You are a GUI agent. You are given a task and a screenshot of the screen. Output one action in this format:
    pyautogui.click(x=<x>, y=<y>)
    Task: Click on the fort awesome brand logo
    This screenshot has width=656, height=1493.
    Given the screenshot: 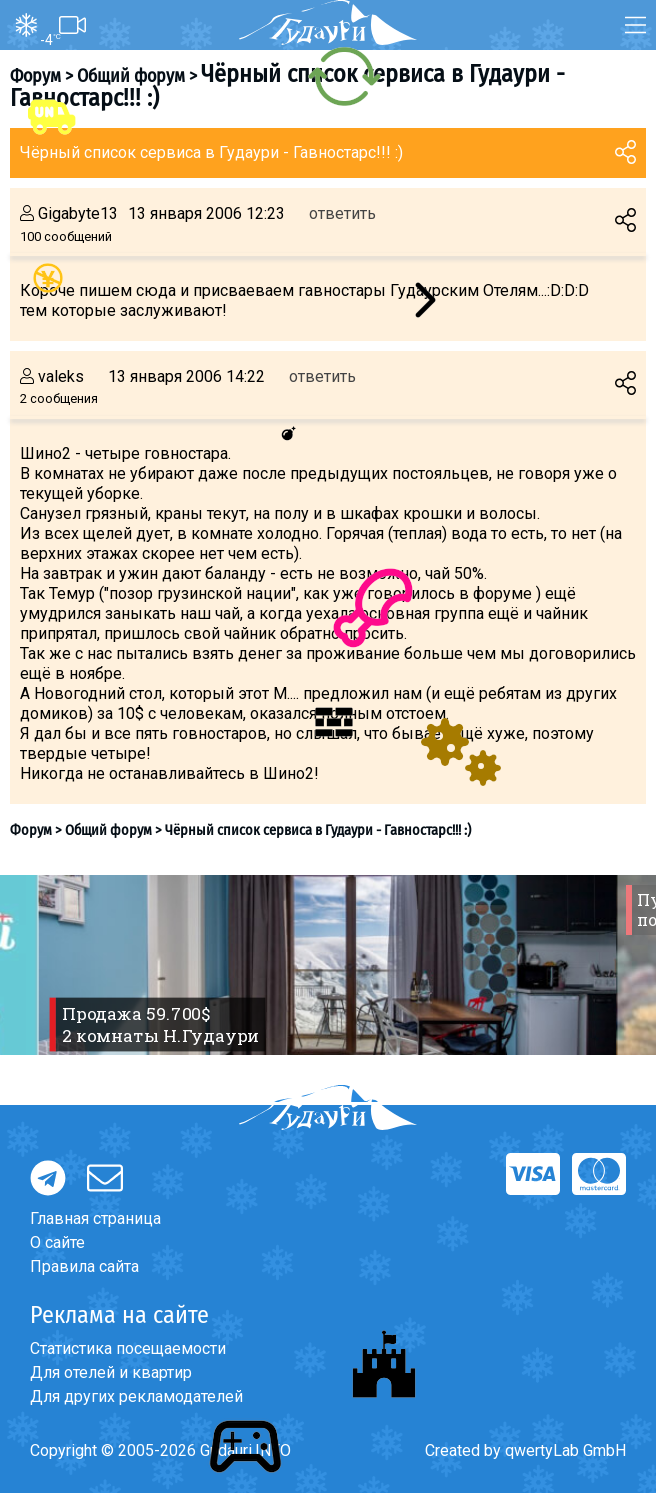 What is the action you would take?
    pyautogui.click(x=384, y=1364)
    